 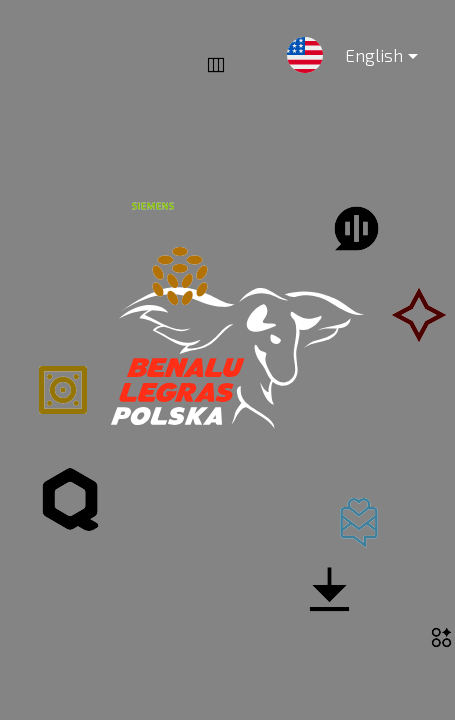 I want to click on Siemens company logo, so click(x=153, y=206).